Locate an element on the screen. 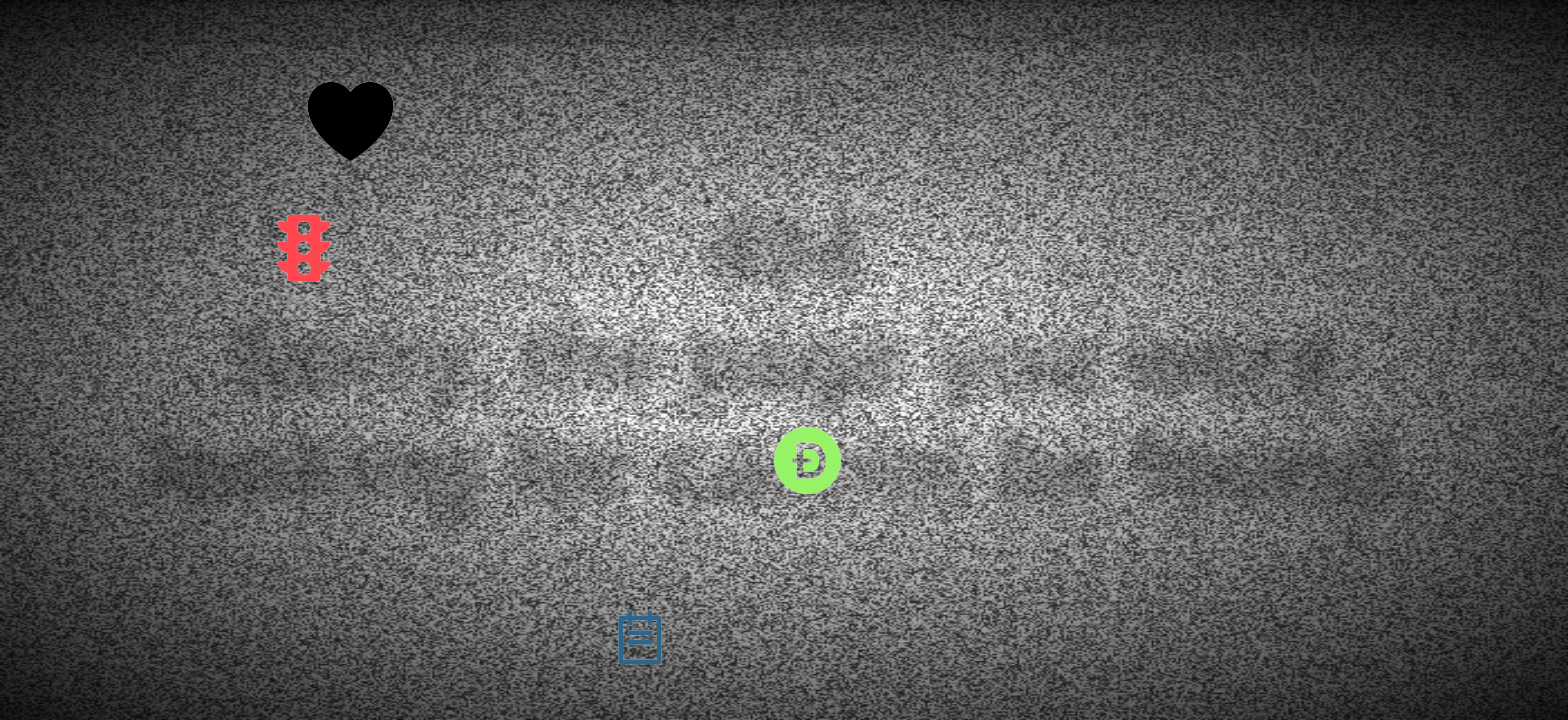  view dogecoin wallet or balance is located at coordinates (807, 460).